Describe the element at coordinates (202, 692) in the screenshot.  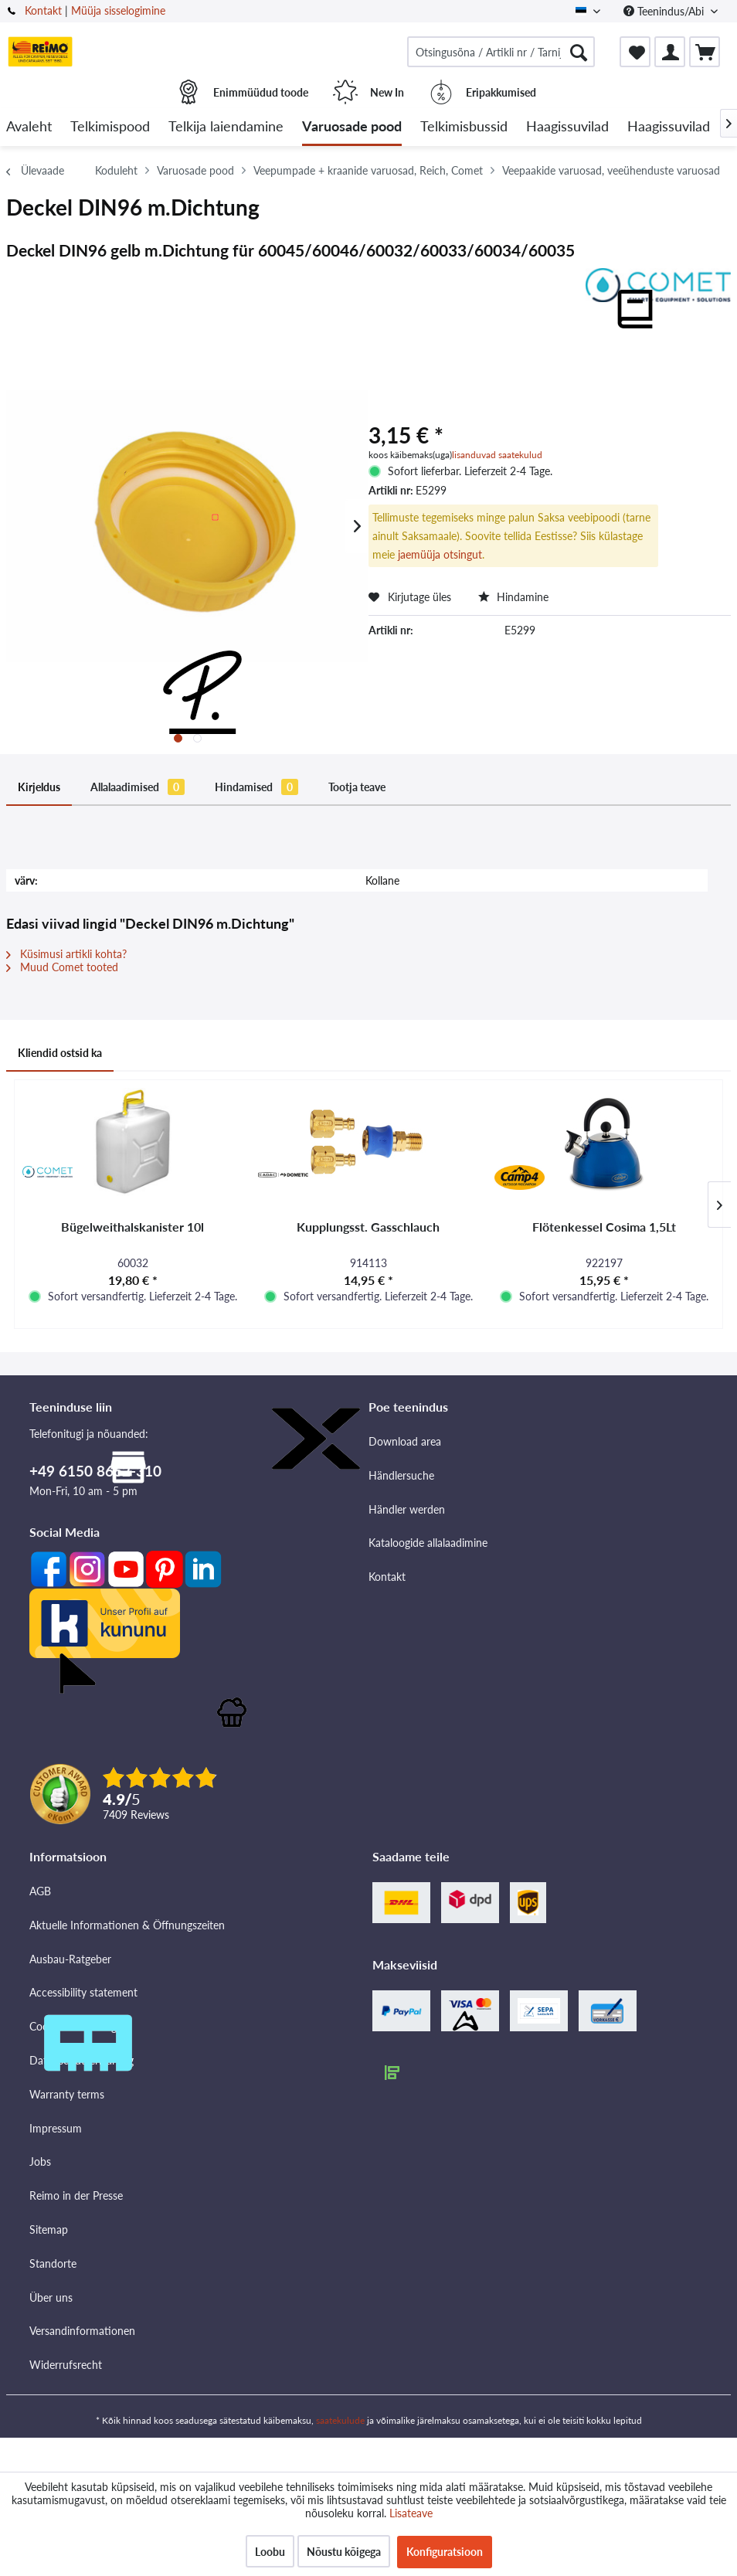
I see `open personio HR management app` at that location.